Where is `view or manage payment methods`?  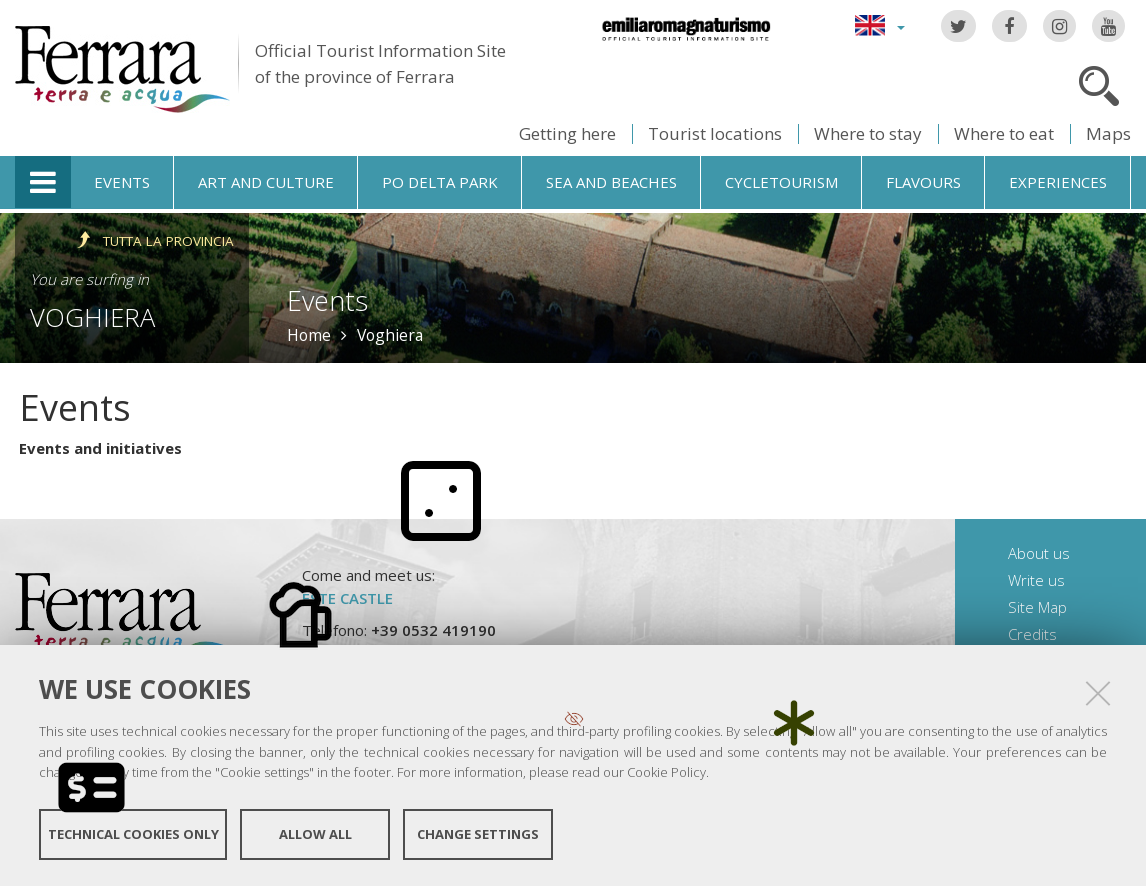 view or manage payment methods is located at coordinates (91, 787).